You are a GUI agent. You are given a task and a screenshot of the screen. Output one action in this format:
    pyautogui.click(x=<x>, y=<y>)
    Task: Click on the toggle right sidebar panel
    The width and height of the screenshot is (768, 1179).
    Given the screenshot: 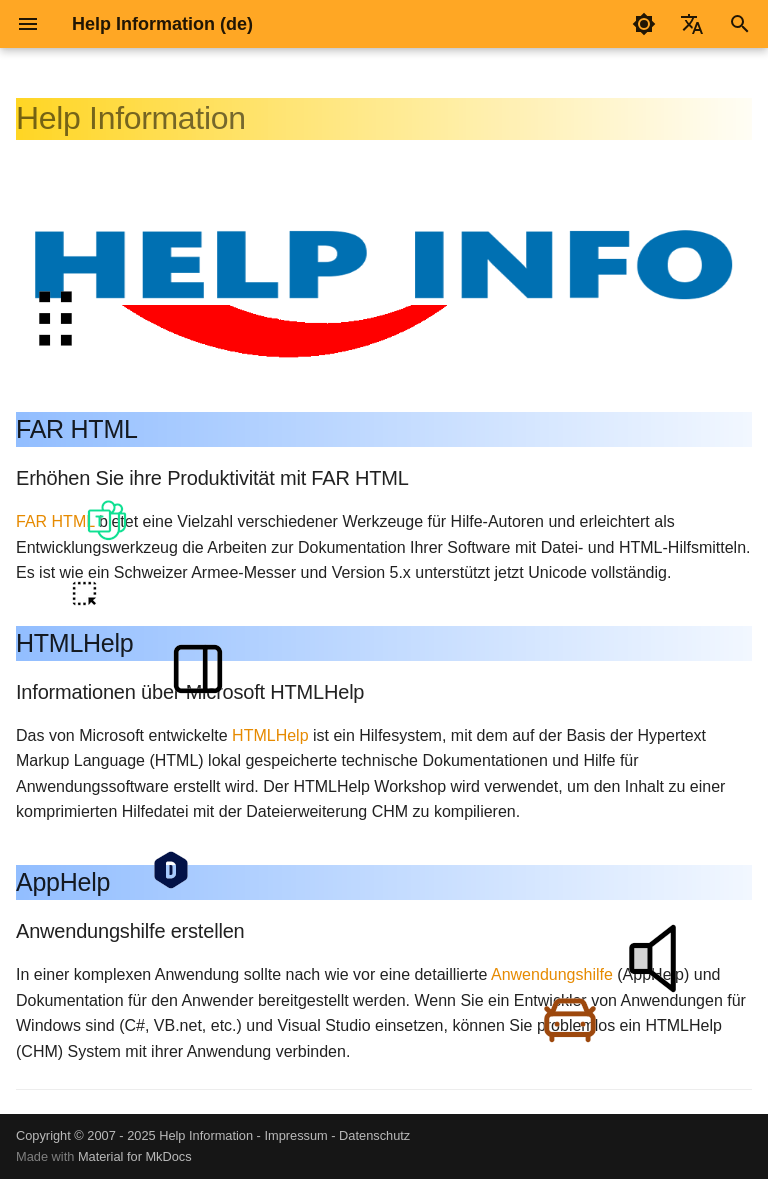 What is the action you would take?
    pyautogui.click(x=198, y=669)
    